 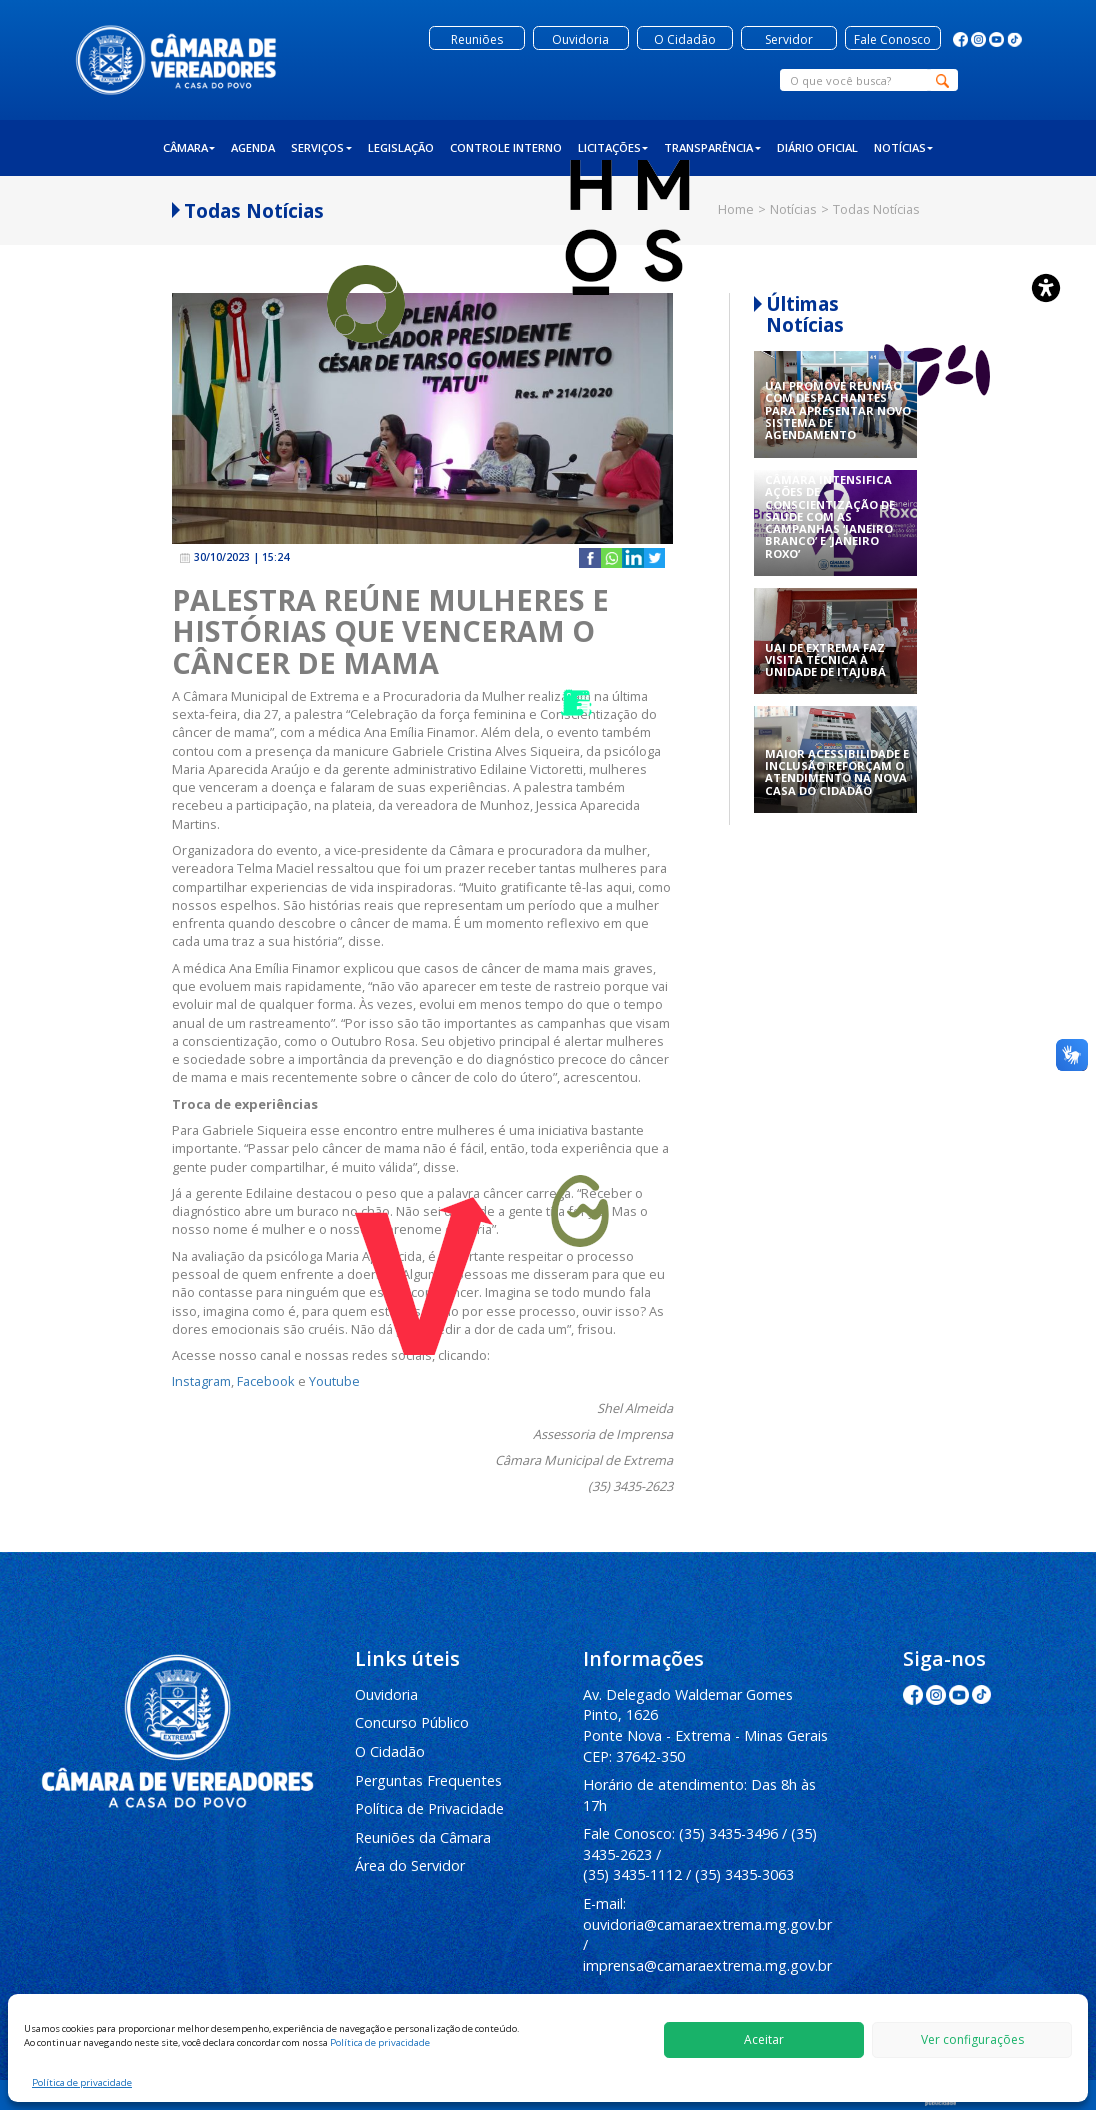 I want to click on cycling '74 company logo, so click(x=937, y=370).